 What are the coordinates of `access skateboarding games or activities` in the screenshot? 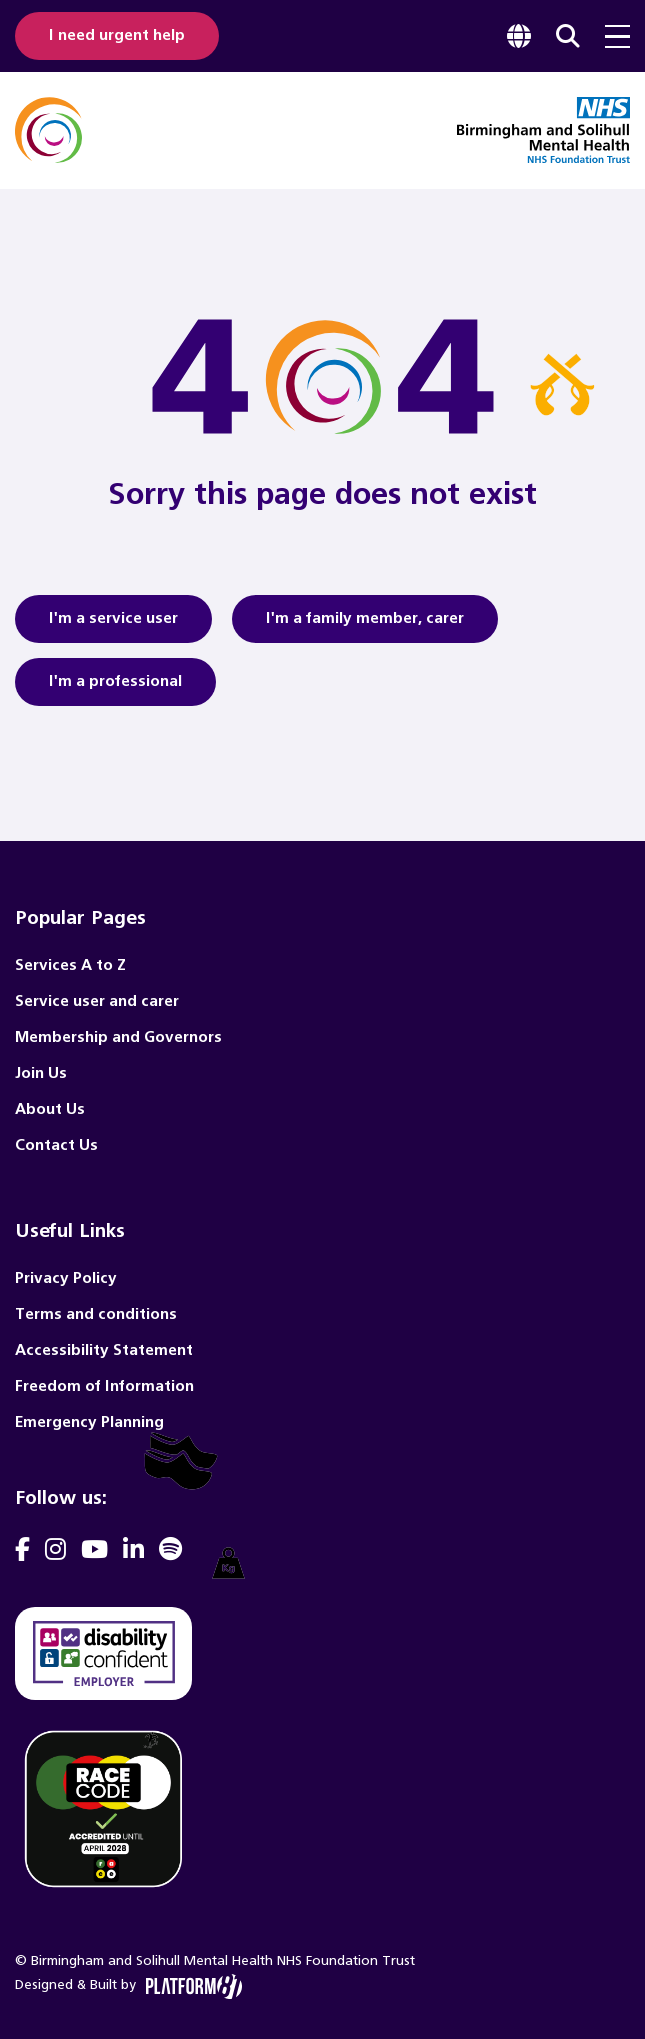 It's located at (151, 1740).